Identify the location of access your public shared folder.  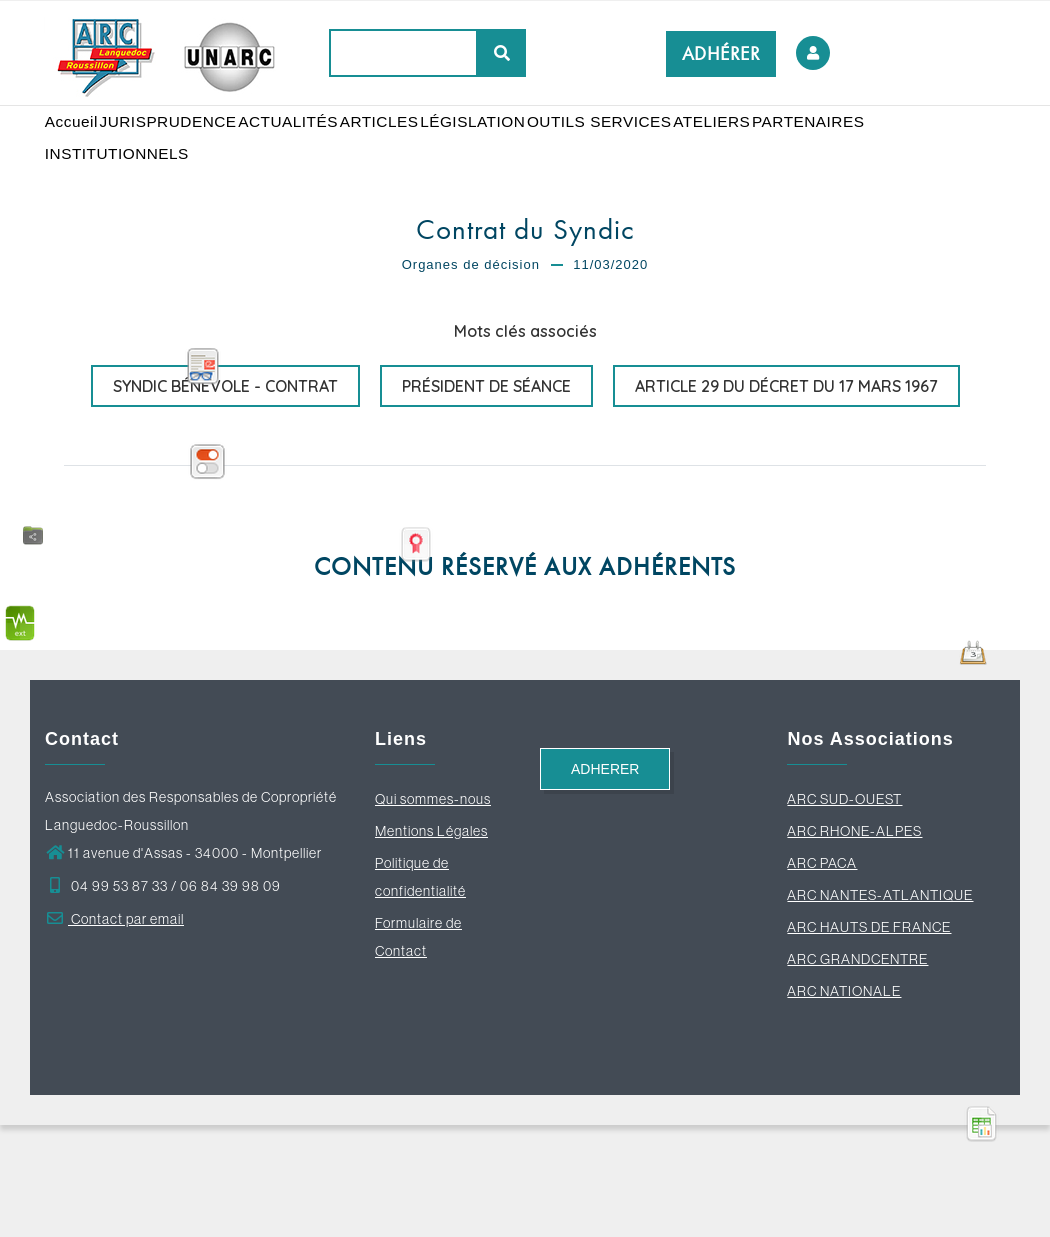
(33, 535).